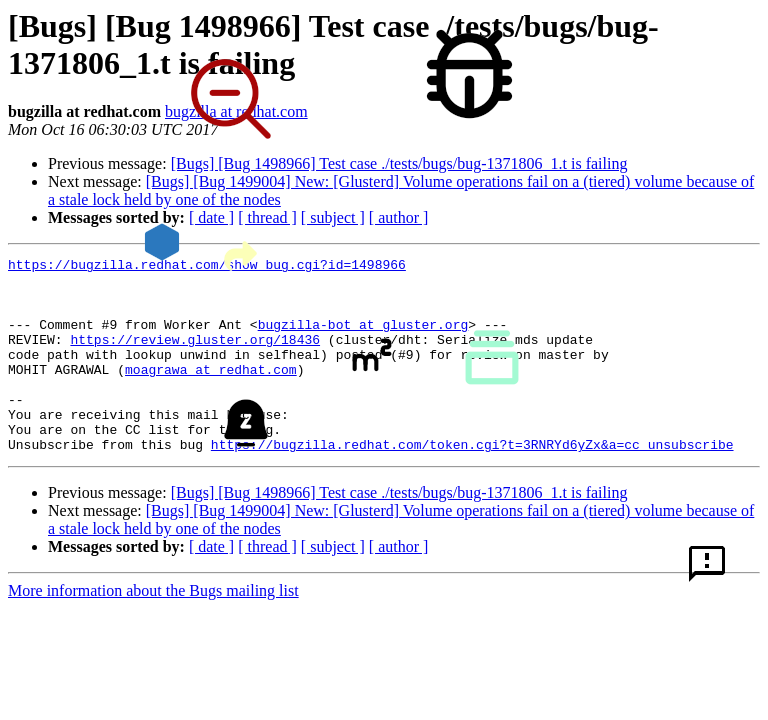  I want to click on submit feedback or report an issue, so click(707, 564).